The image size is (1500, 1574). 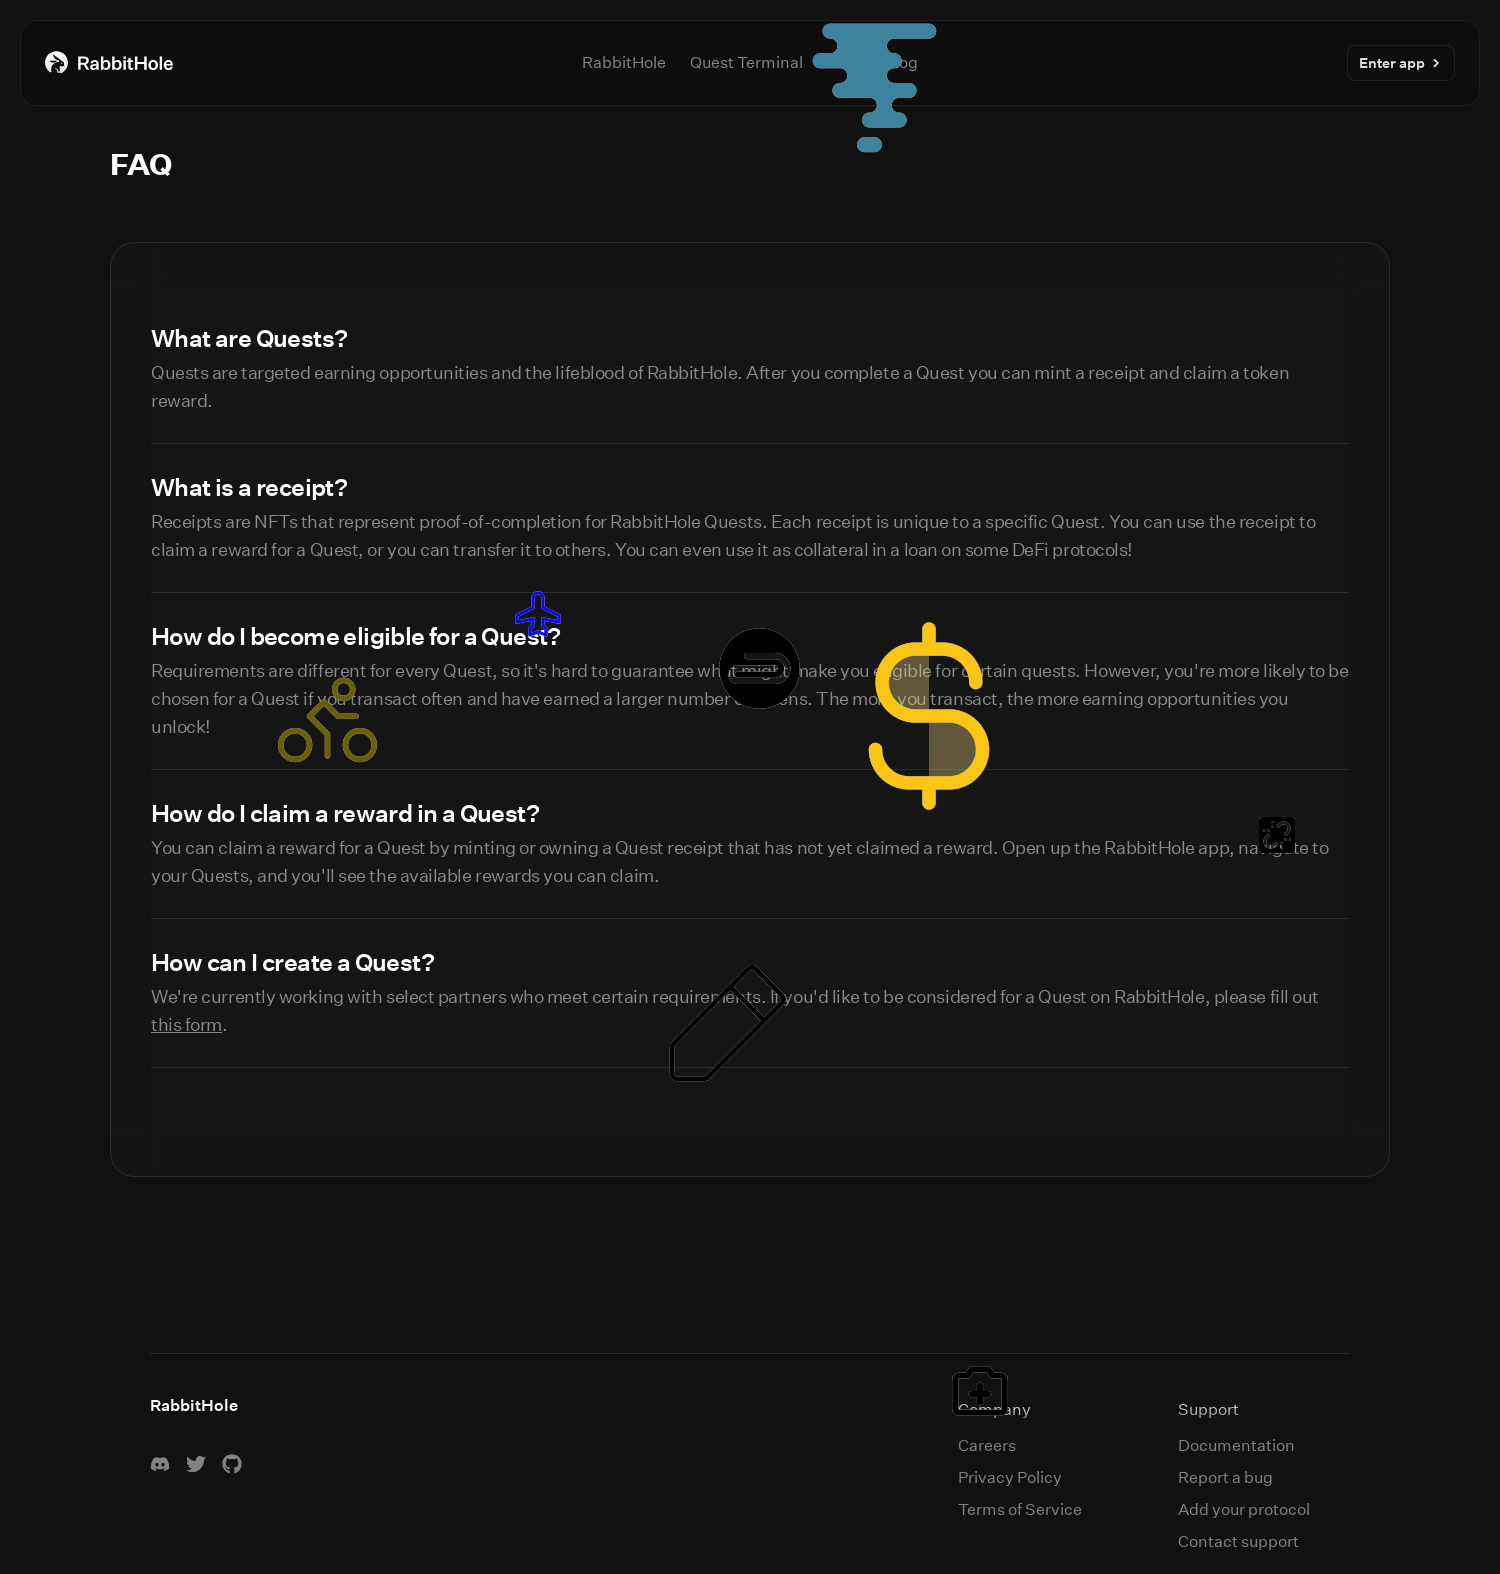 I want to click on indicates severe weather alert or tornado warning, so click(x=872, y=83).